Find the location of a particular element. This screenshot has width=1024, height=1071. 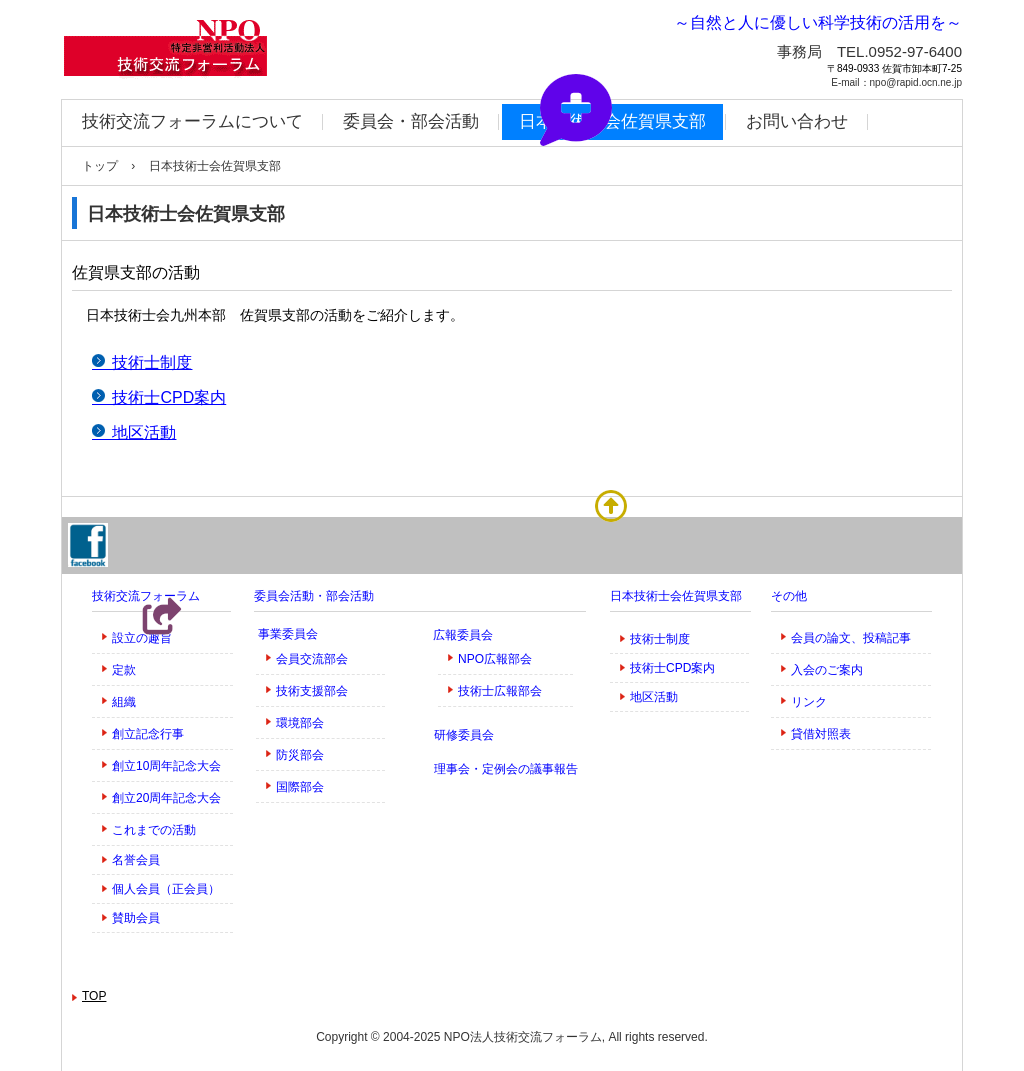

access medical chat or health support is located at coordinates (576, 110).